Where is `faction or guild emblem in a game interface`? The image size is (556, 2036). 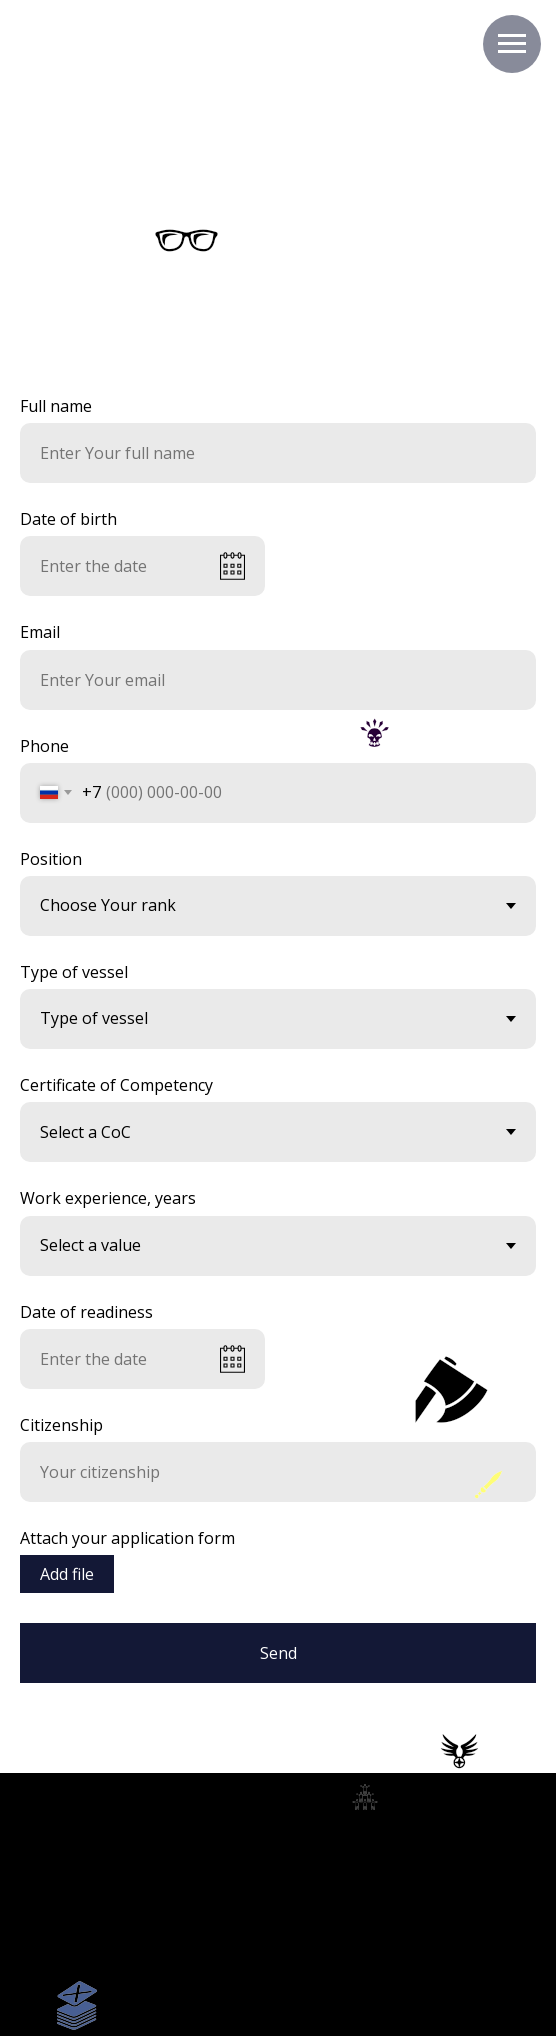 faction or guild emblem in a game interface is located at coordinates (459, 1751).